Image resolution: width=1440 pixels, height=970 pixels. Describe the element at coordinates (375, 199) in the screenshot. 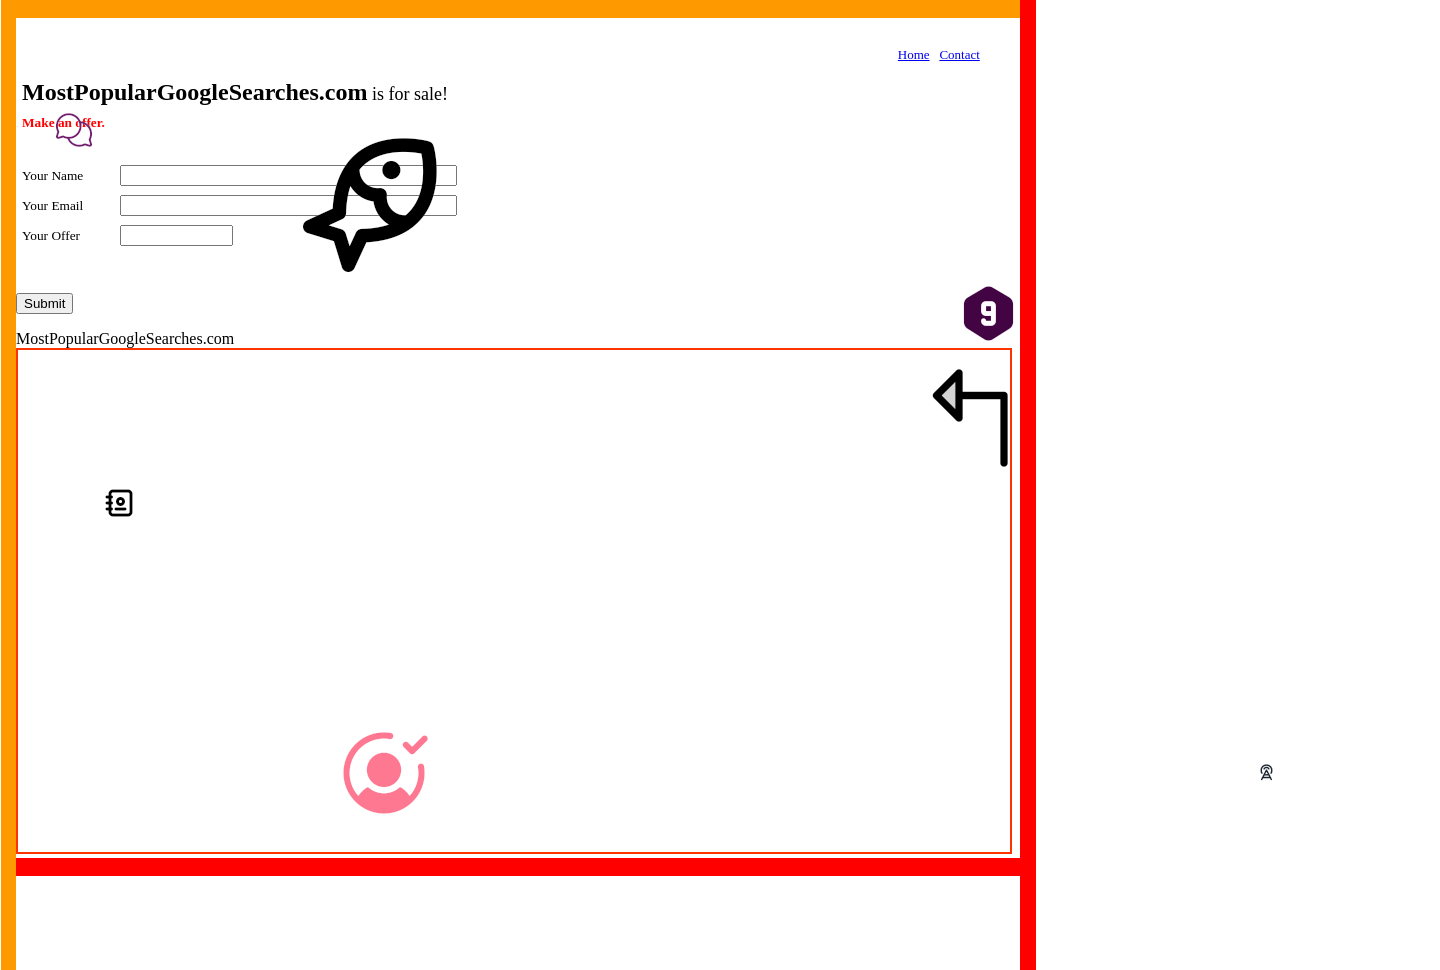

I see `browse seafood or fish-related content` at that location.